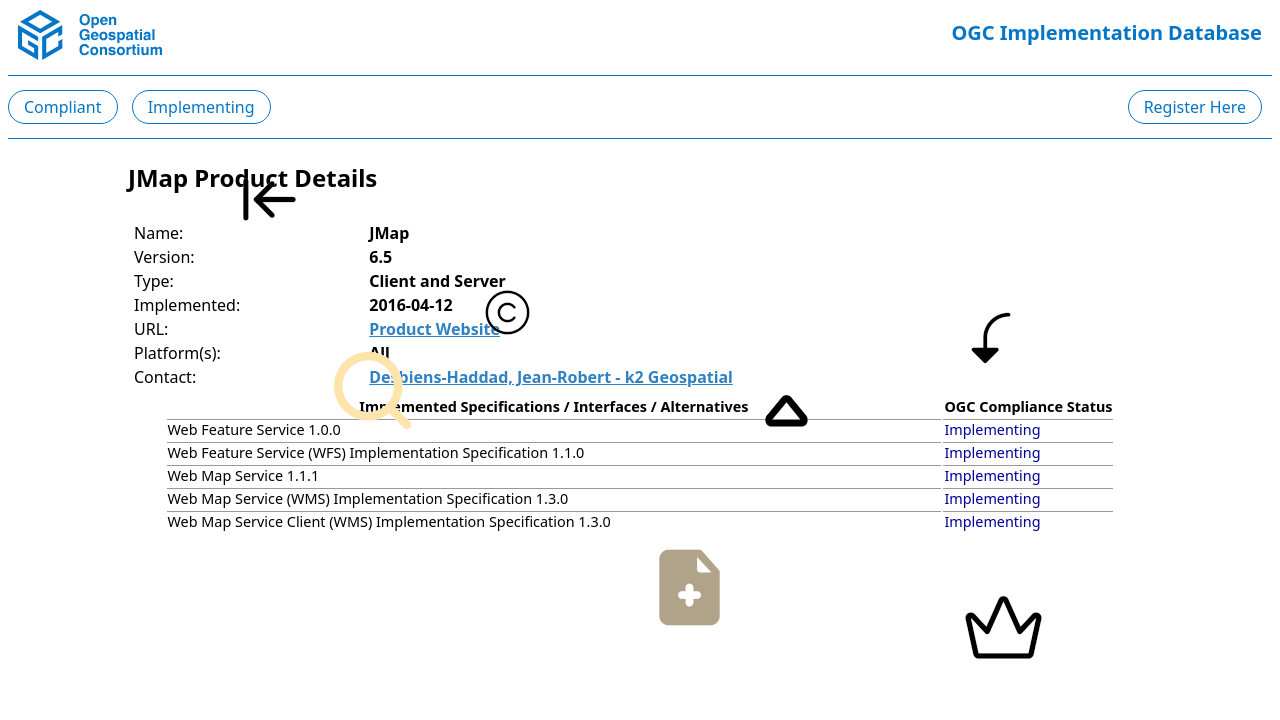 Image resolution: width=1280 pixels, height=720 pixels. Describe the element at coordinates (372, 390) in the screenshot. I see `search for content or items` at that location.